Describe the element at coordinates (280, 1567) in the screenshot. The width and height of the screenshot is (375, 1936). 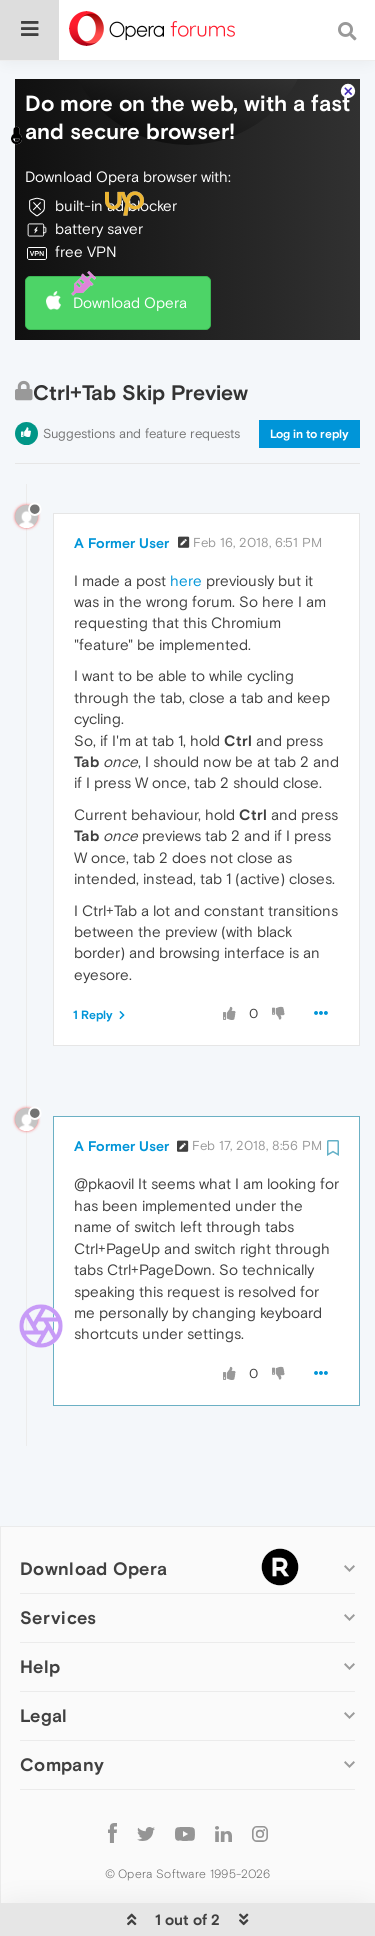
I see `indicates a registered trademark symbol` at that location.